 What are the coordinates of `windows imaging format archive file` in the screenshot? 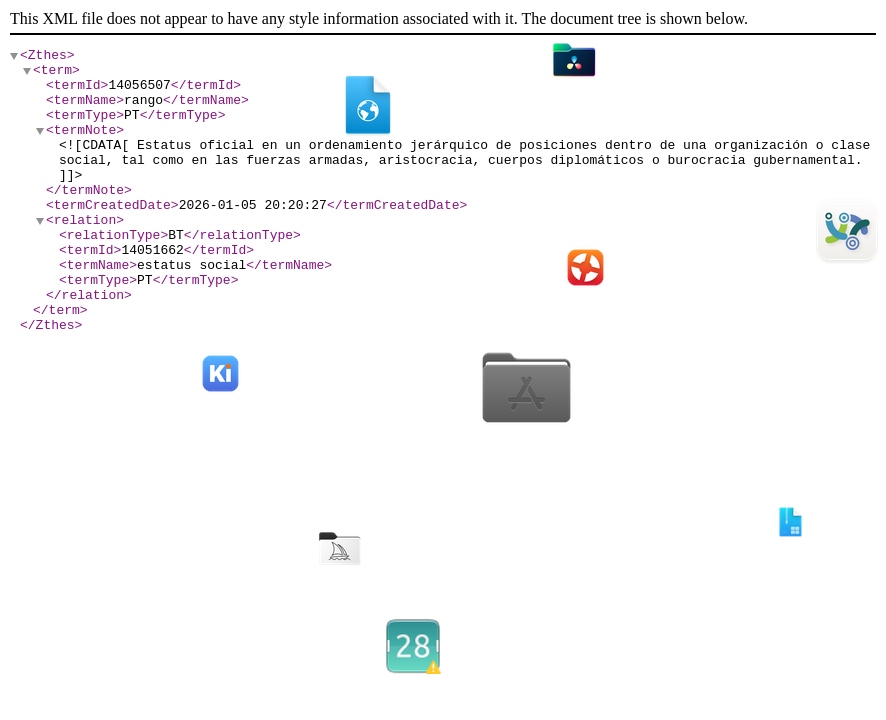 It's located at (790, 522).